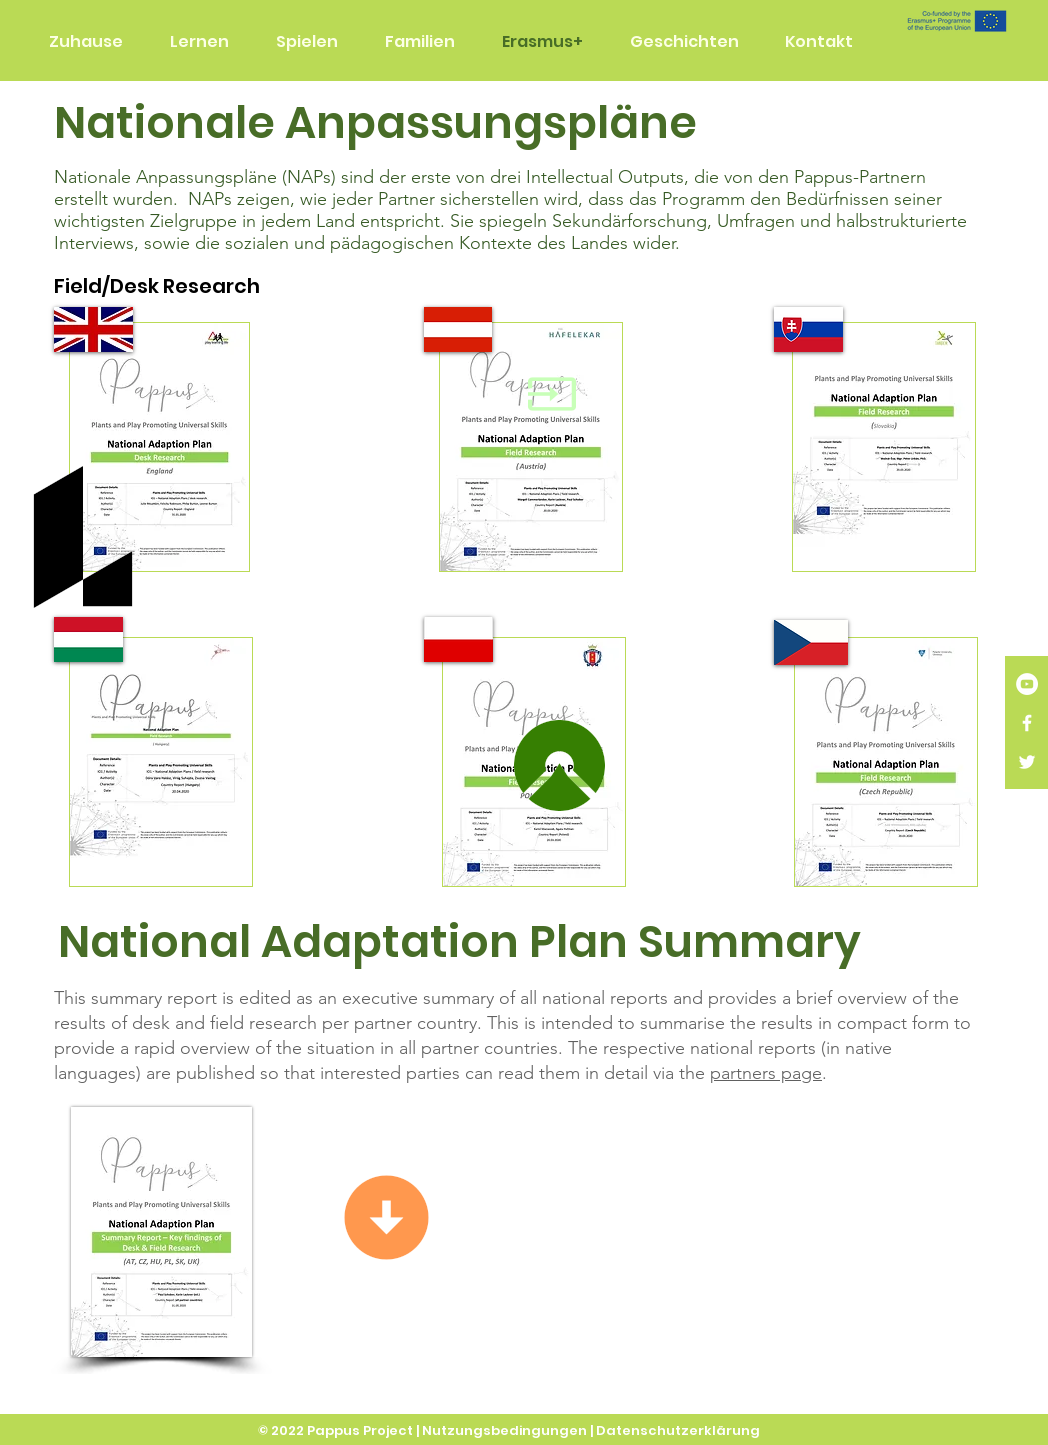 This screenshot has height=1445, width=1048. What do you see at coordinates (386, 1217) in the screenshot?
I see `download file or content` at bounding box center [386, 1217].